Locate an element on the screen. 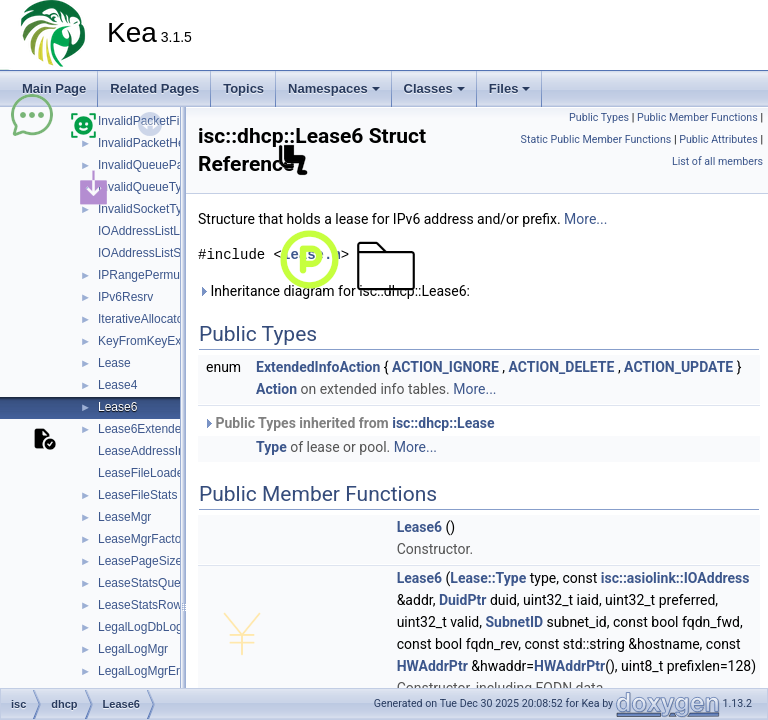 The height and width of the screenshot is (720, 768). indicates reduced legroom seating option is located at coordinates (294, 160).